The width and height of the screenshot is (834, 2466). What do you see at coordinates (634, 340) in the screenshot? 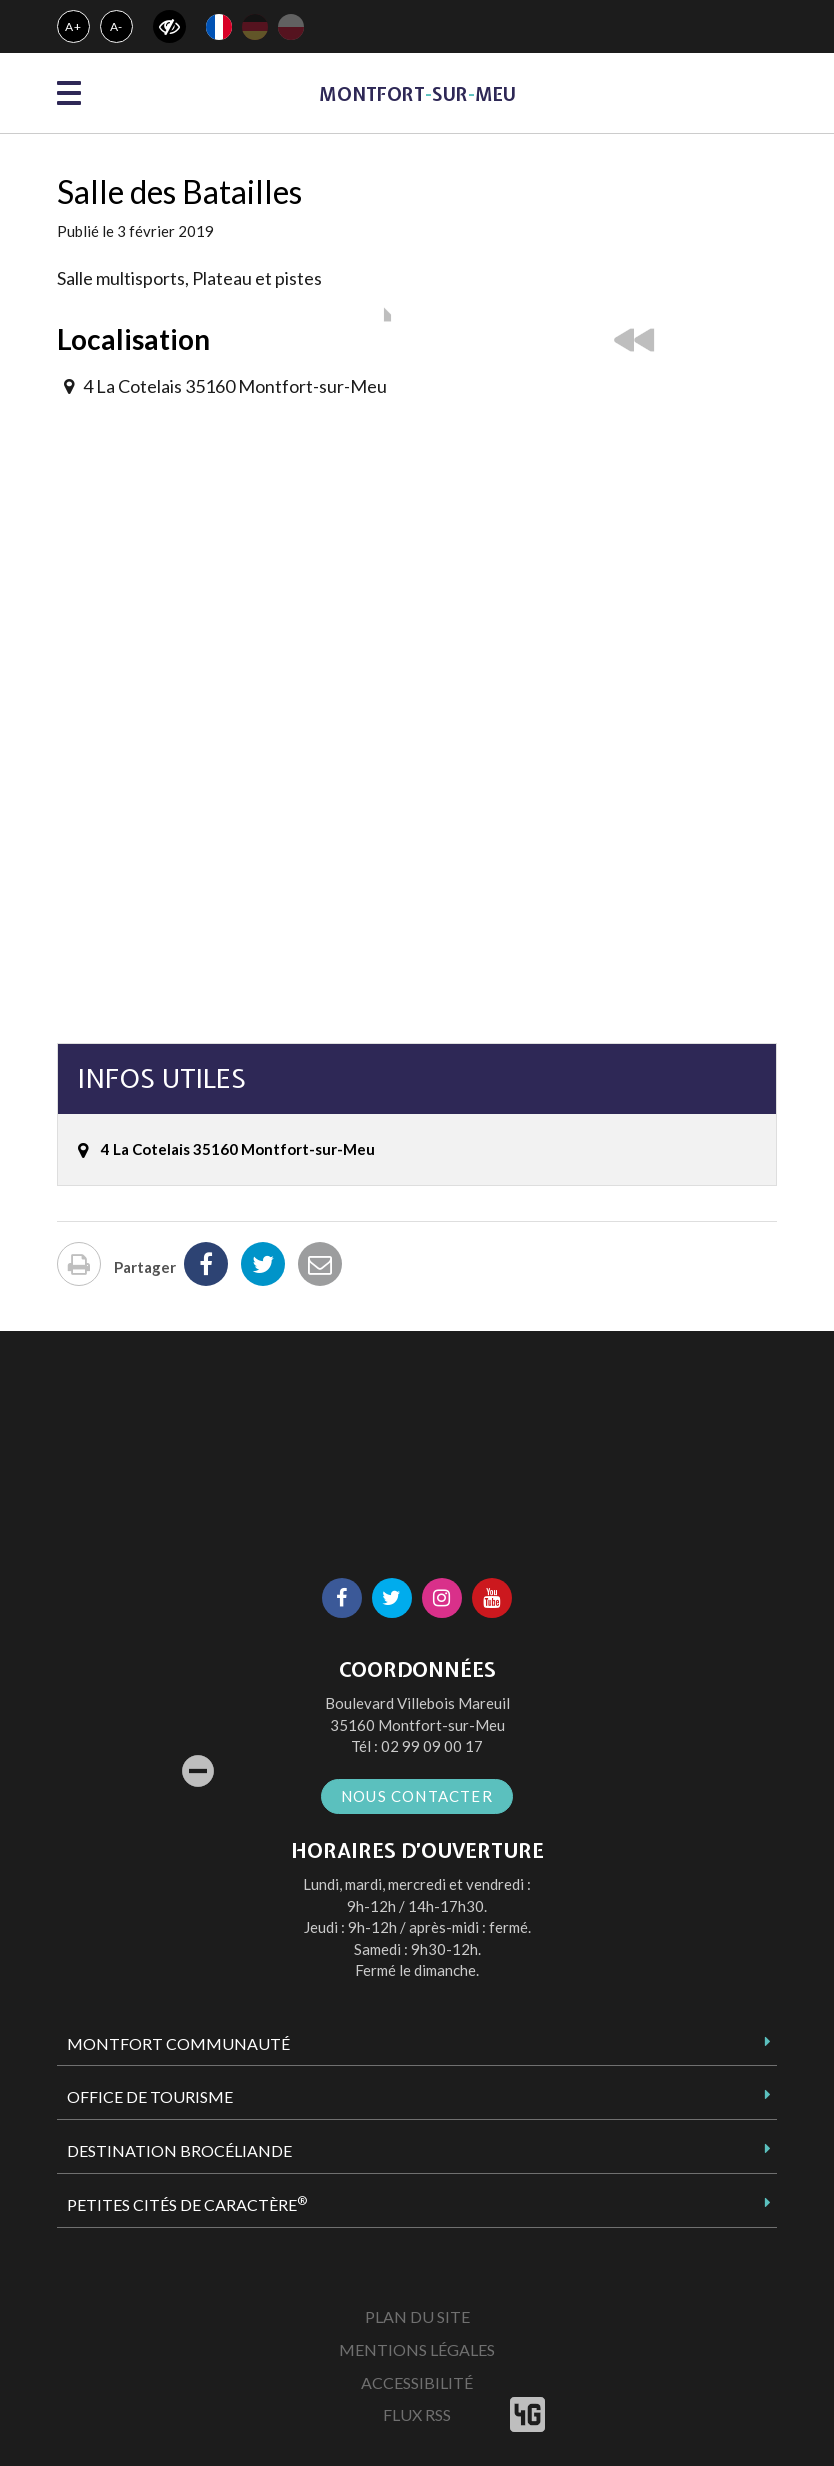
I see `rewind or skip backward in media playback` at bounding box center [634, 340].